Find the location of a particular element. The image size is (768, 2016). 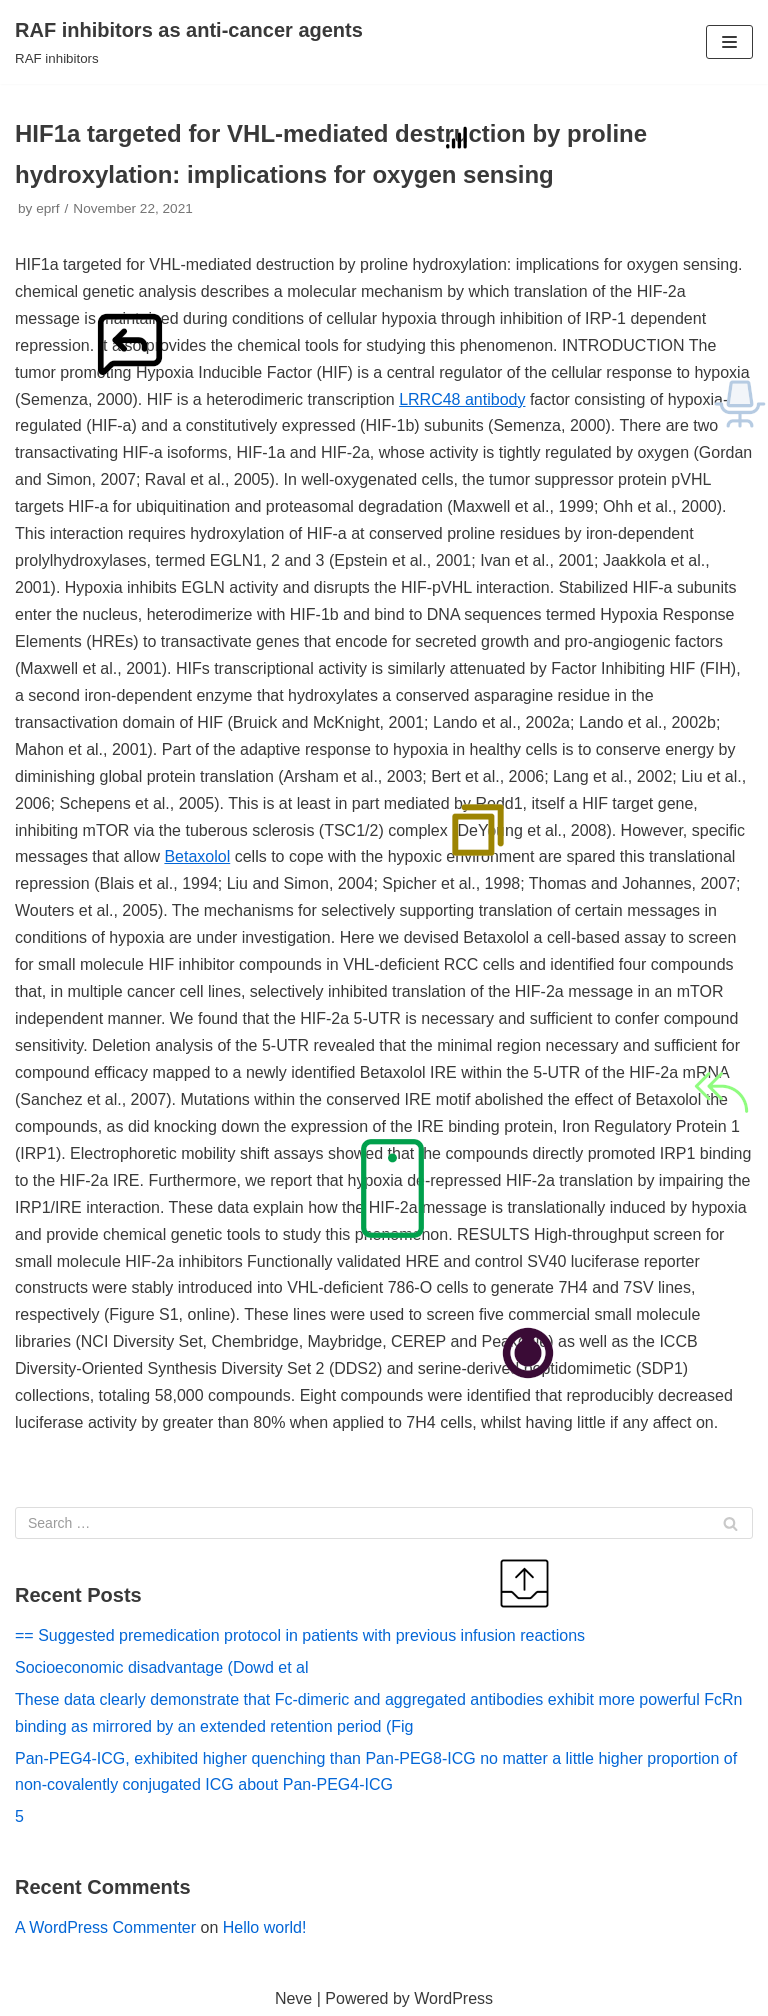

access device camera through mobile is located at coordinates (392, 1188).